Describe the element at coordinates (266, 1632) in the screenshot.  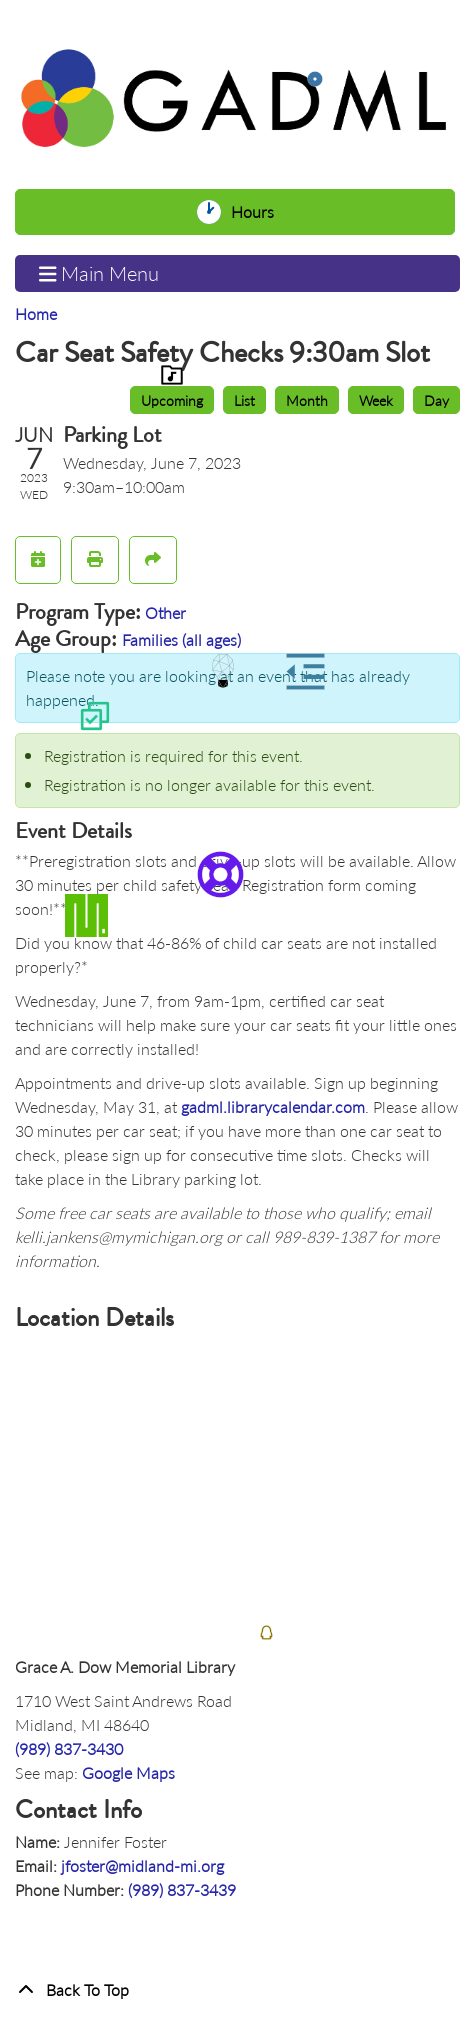
I see `open QQ messenger app` at that location.